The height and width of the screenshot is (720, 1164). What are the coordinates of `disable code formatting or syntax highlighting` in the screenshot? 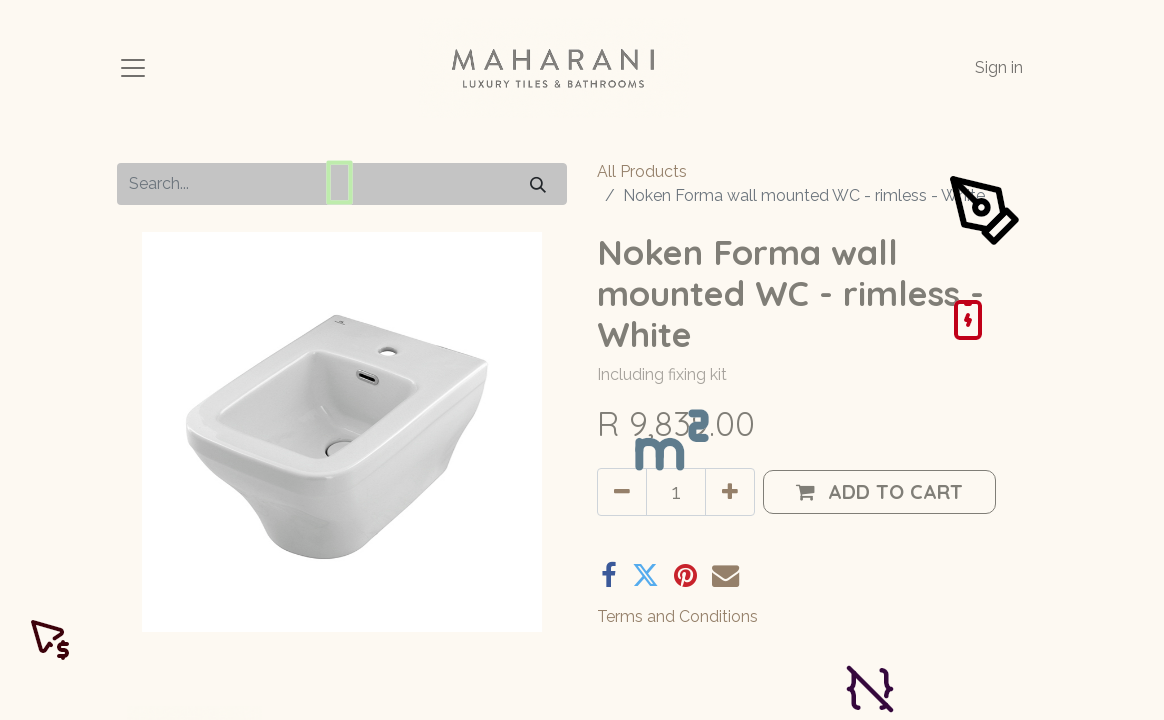 It's located at (870, 689).